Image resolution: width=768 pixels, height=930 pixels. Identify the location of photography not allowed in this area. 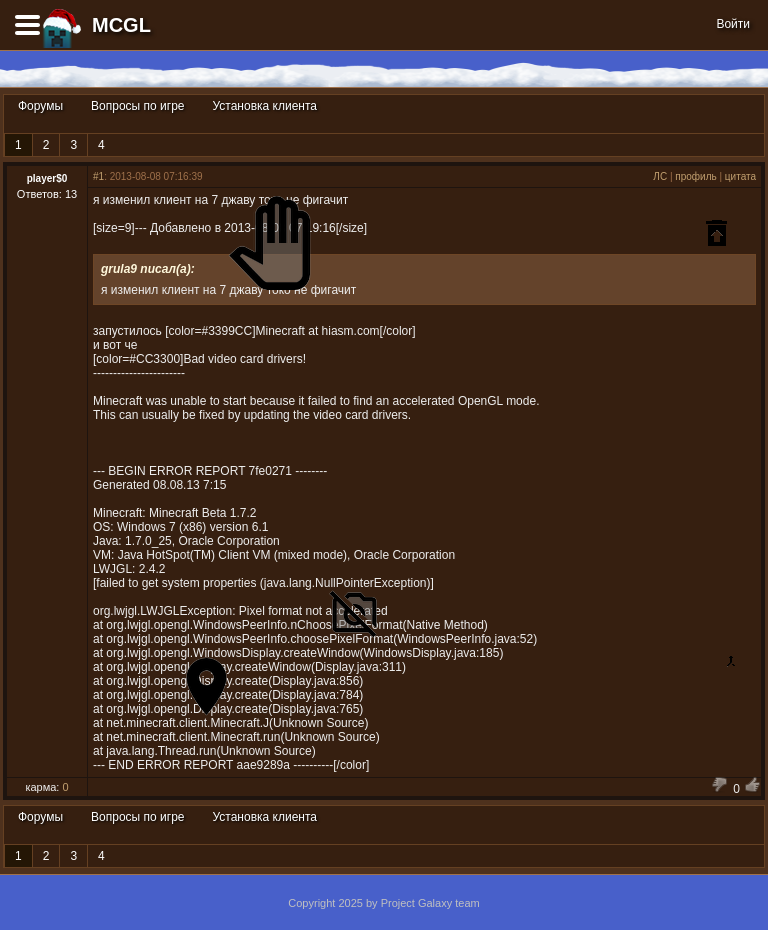
(354, 612).